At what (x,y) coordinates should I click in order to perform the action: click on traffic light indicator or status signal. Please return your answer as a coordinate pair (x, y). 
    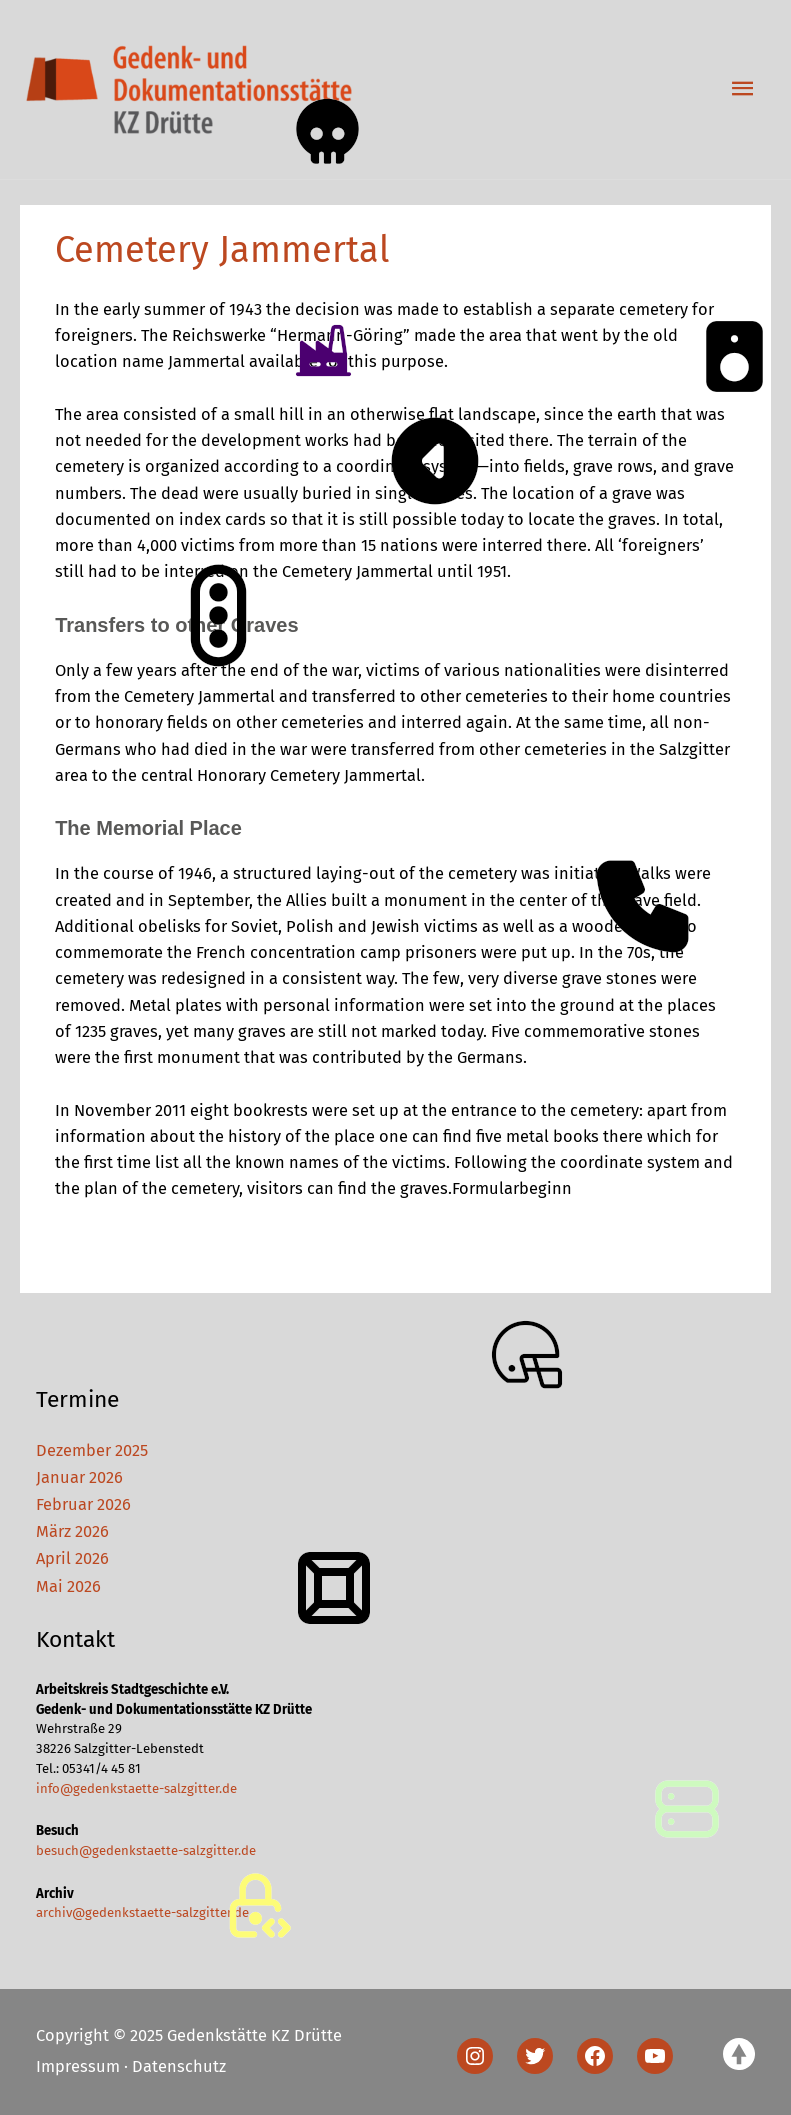
    Looking at the image, I should click on (218, 615).